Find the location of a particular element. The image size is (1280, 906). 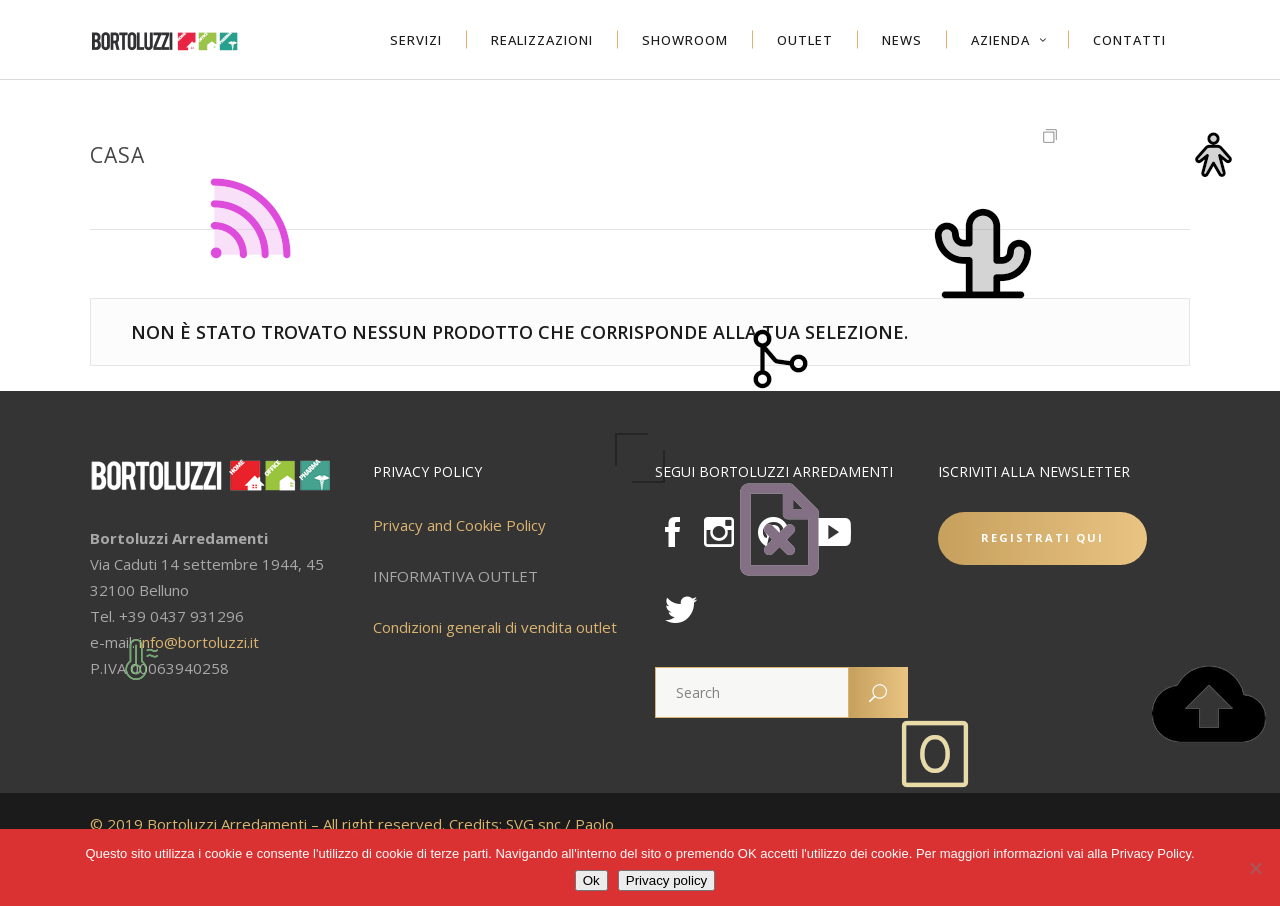

copy to clipboard is located at coordinates (1050, 136).